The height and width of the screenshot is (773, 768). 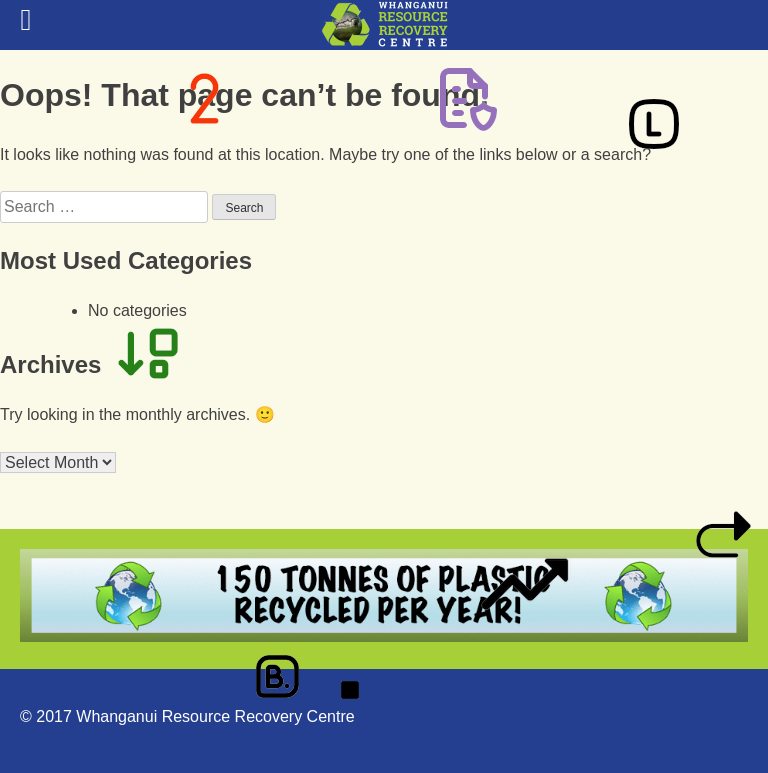 What do you see at coordinates (654, 124) in the screenshot?
I see `indicates an item or category labeled "L"` at bounding box center [654, 124].